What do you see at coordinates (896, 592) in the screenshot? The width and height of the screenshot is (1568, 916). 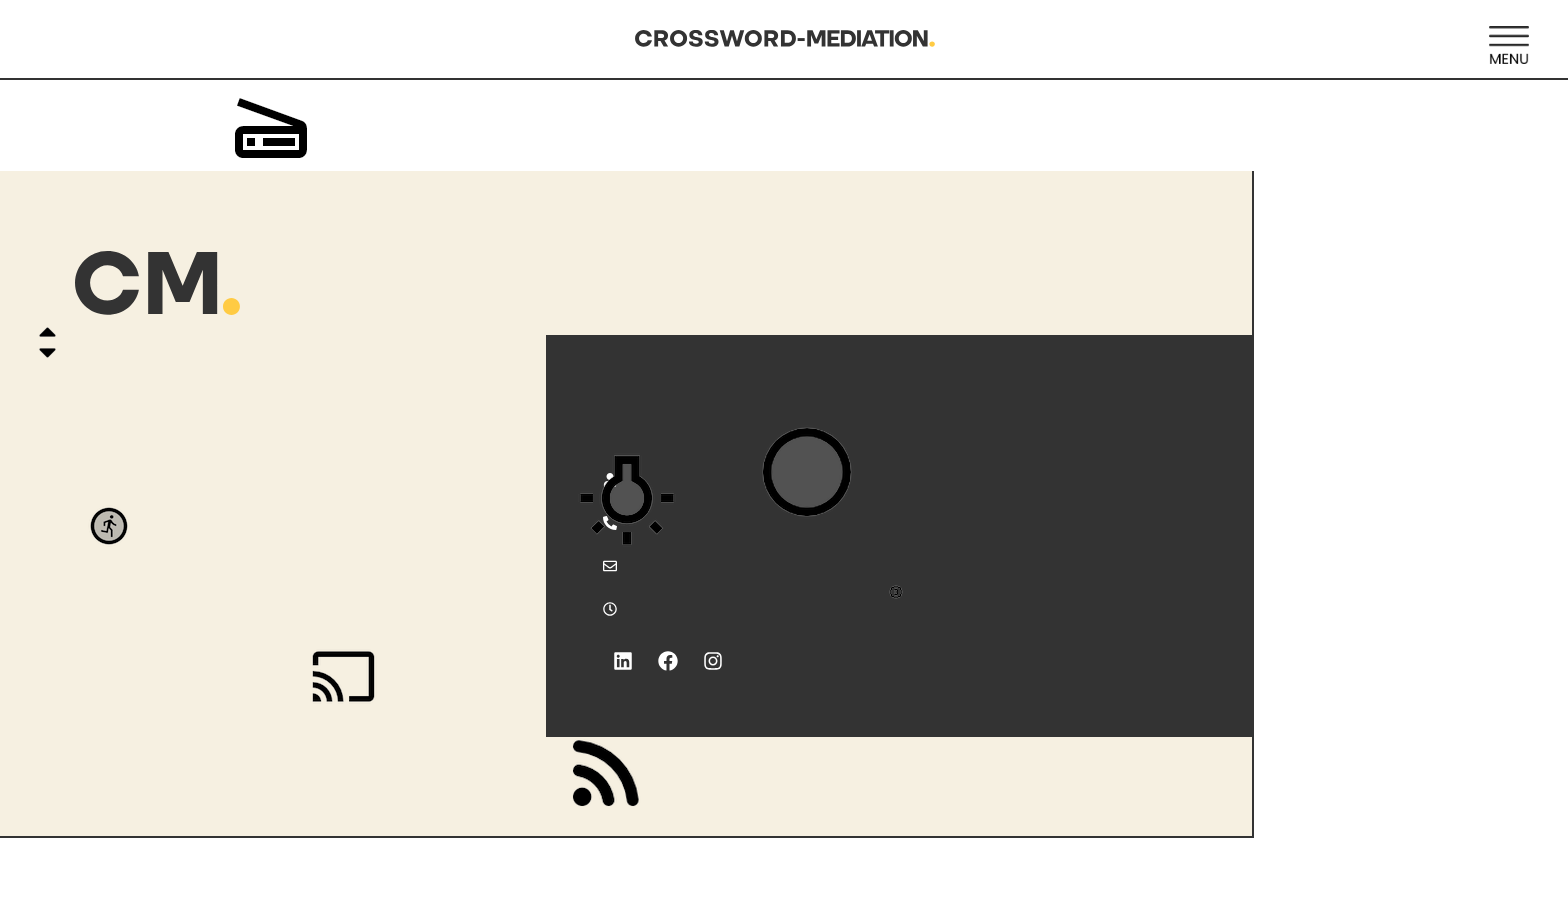 I see `indicates third place or bronze ranking` at bounding box center [896, 592].